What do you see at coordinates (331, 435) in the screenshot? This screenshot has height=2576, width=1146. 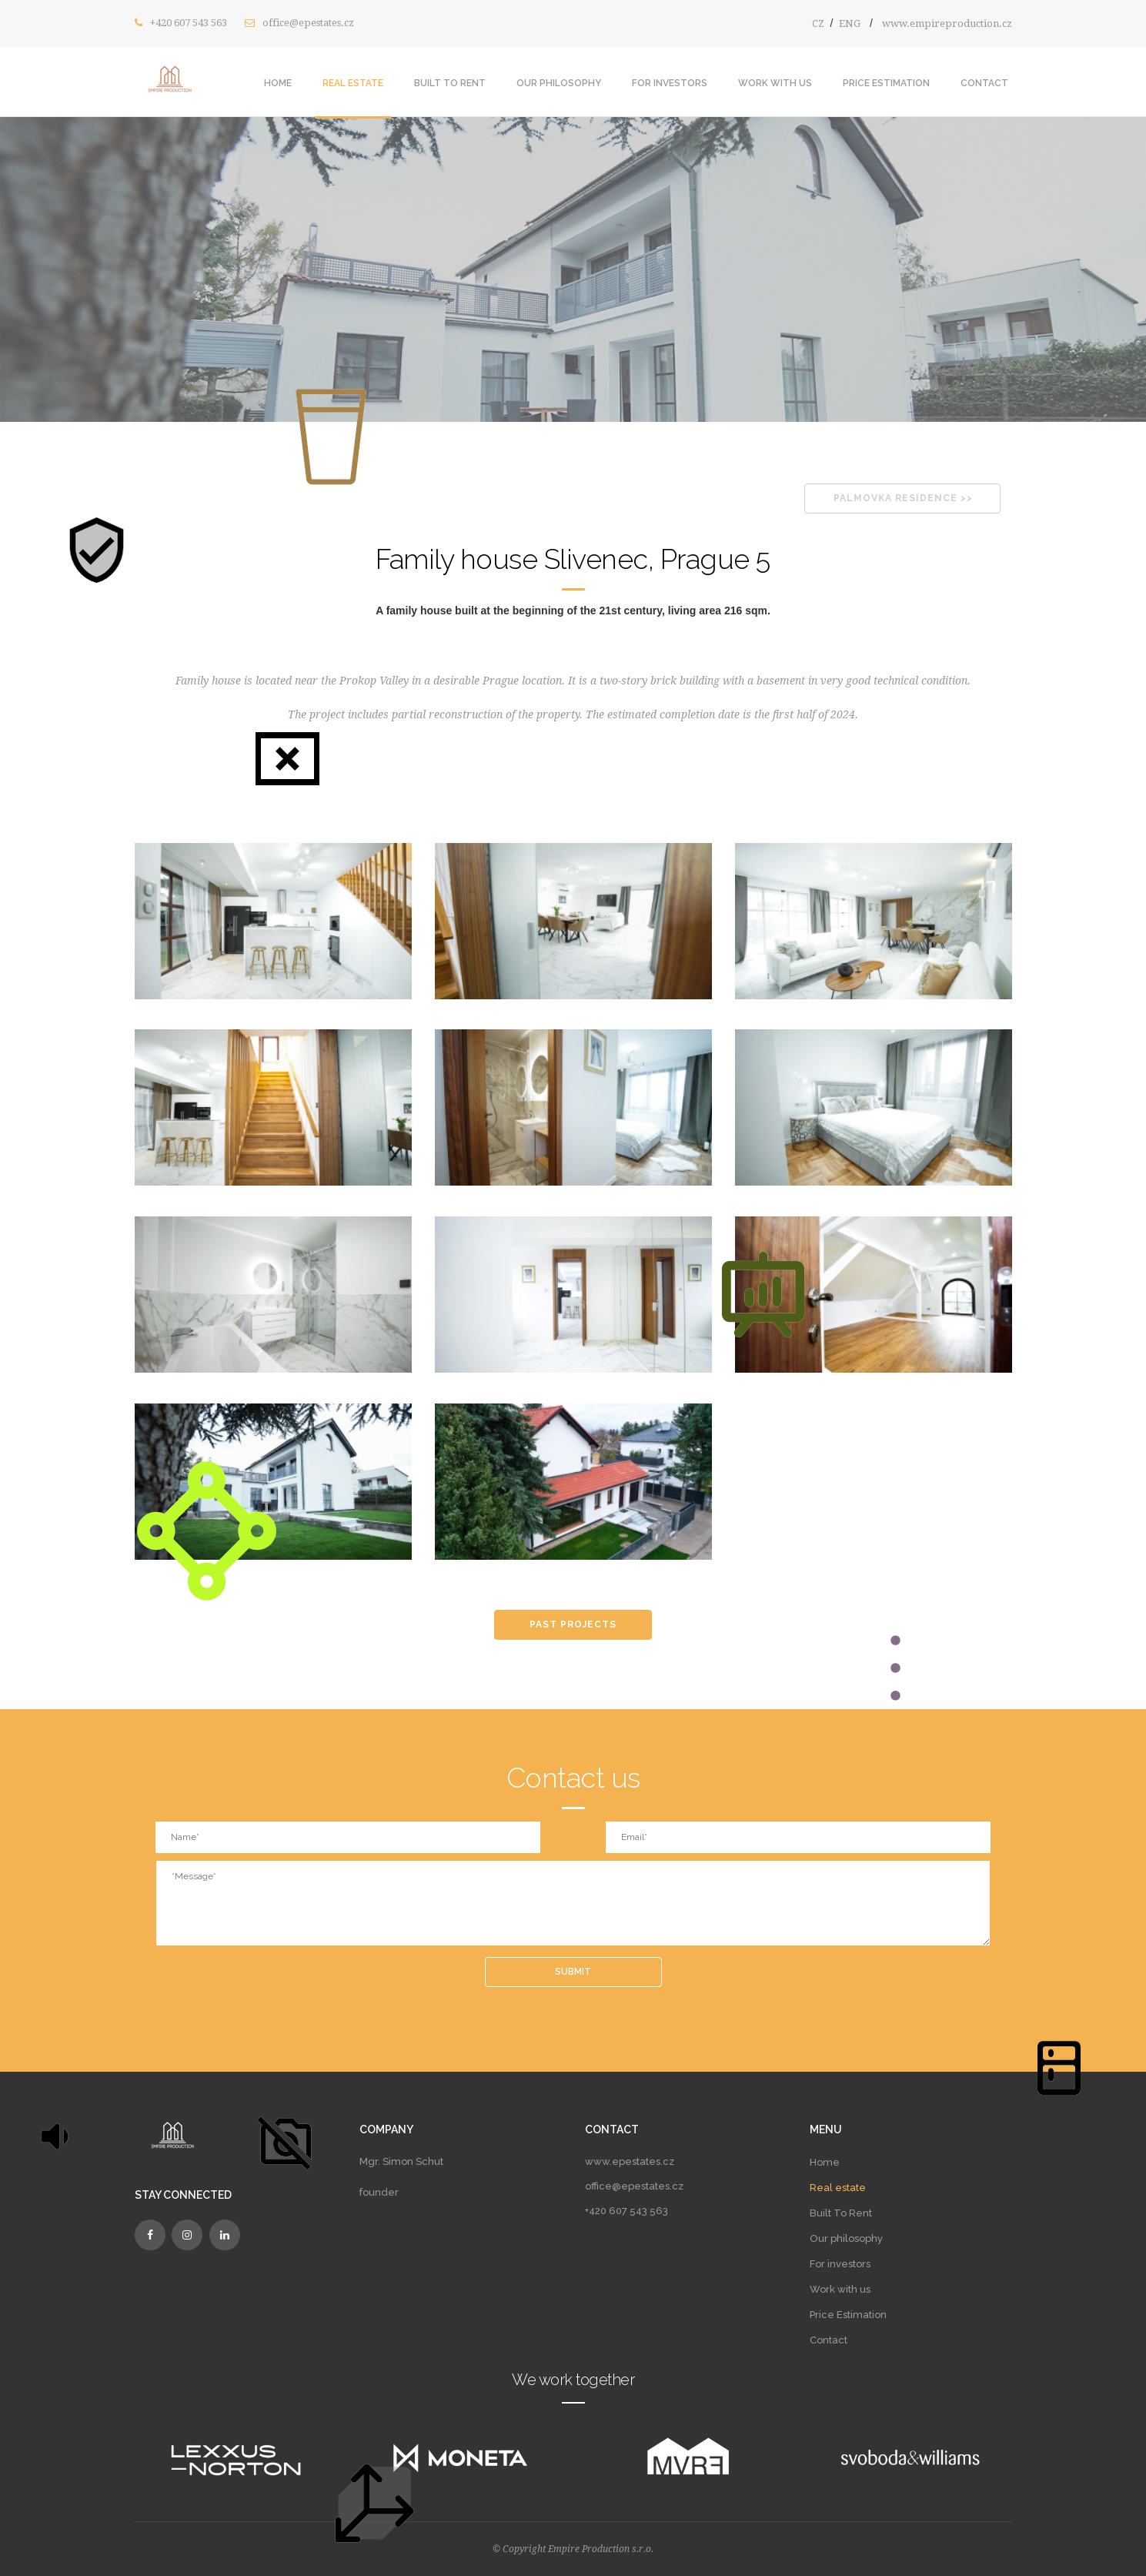 I see `view nearby bars or pubs` at bounding box center [331, 435].